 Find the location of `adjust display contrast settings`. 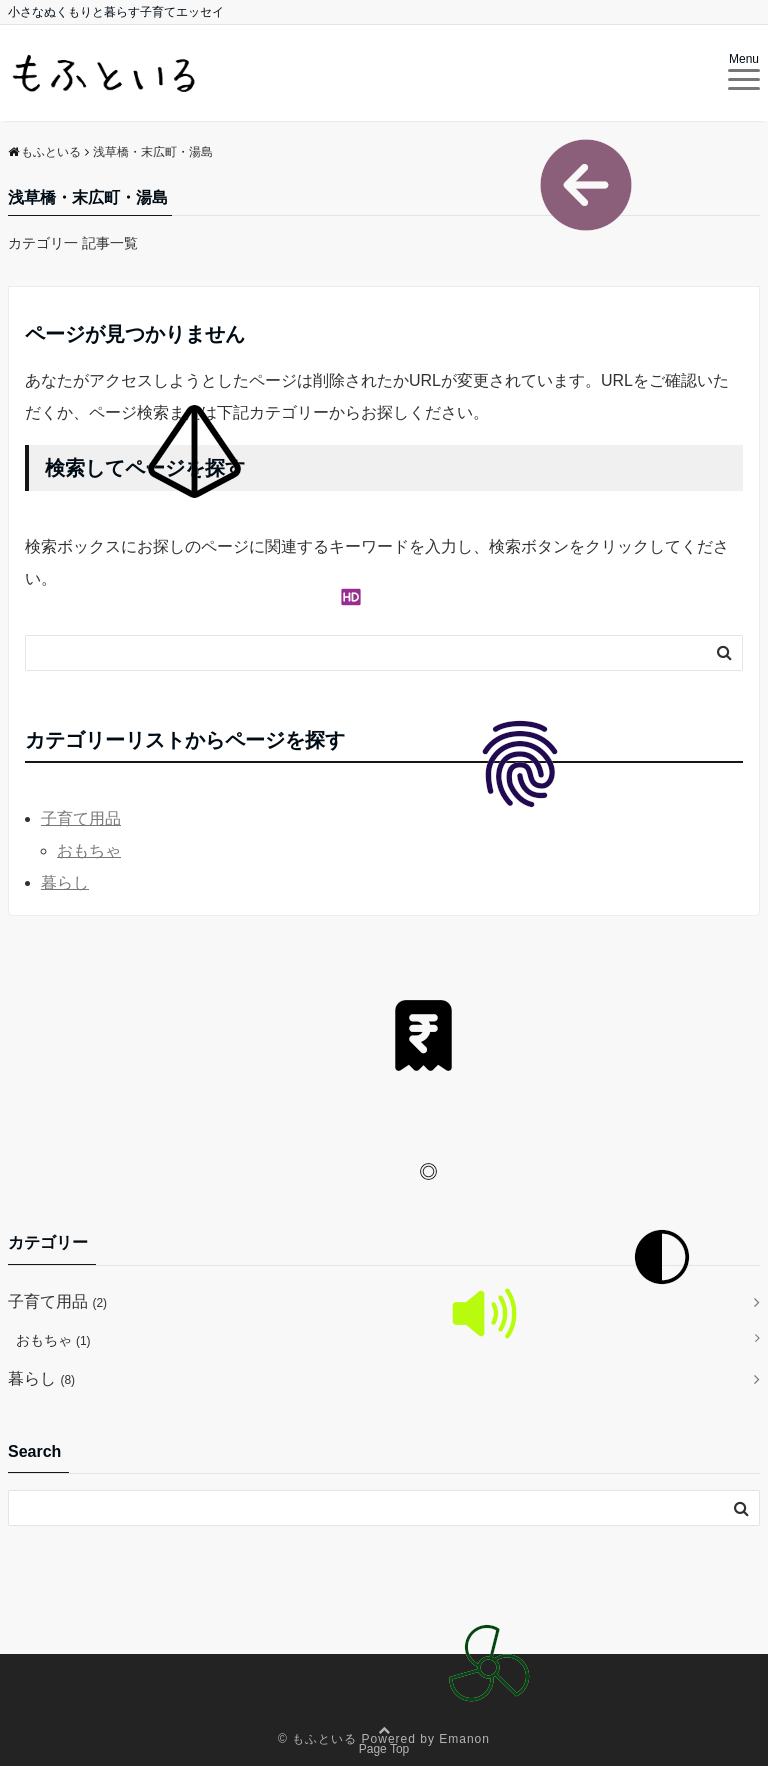

adjust display contrast settings is located at coordinates (662, 1257).